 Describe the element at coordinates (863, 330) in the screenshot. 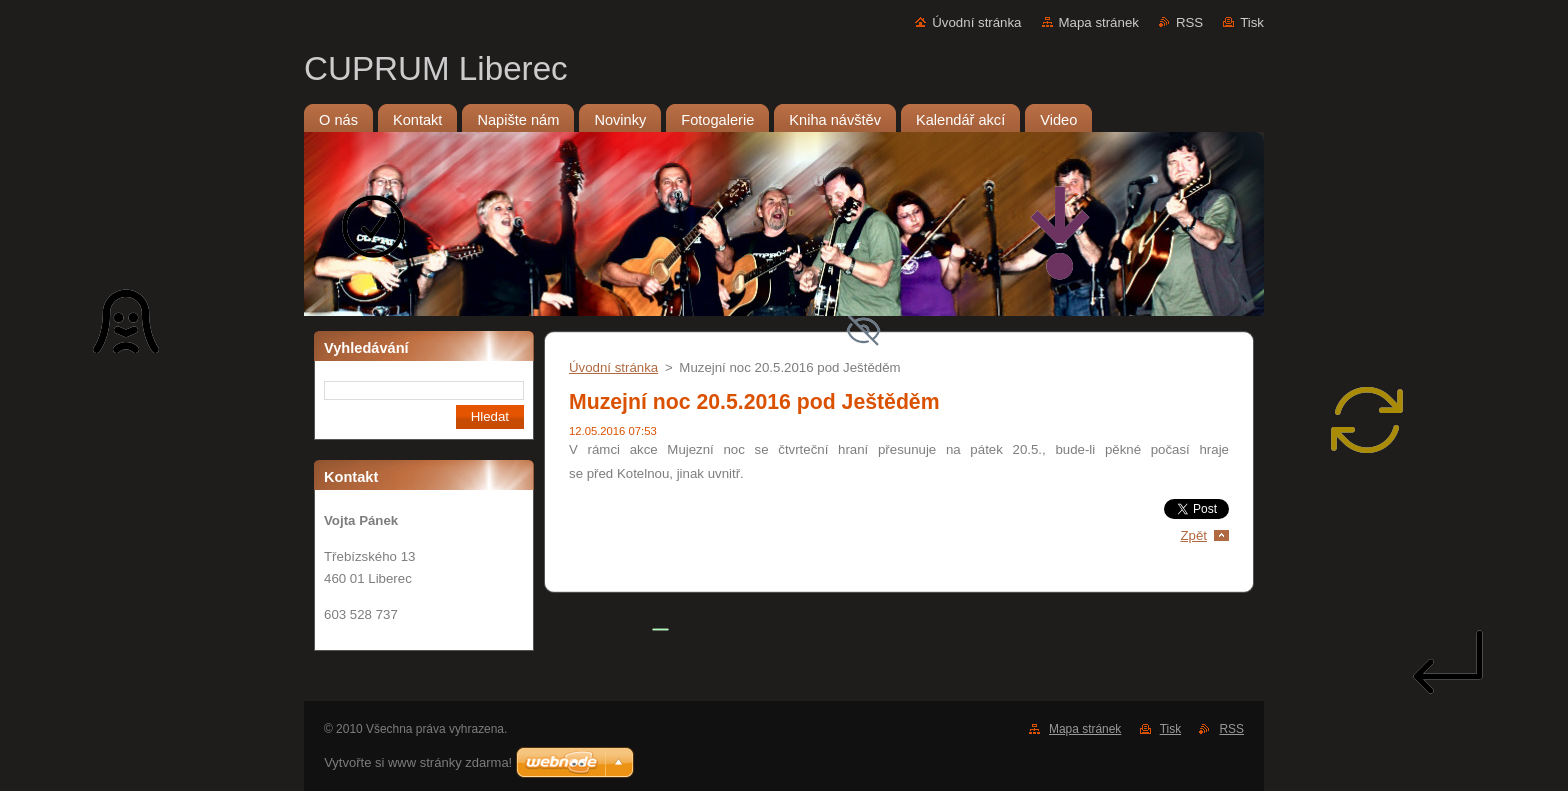

I see `hide password or sensitive content` at that location.